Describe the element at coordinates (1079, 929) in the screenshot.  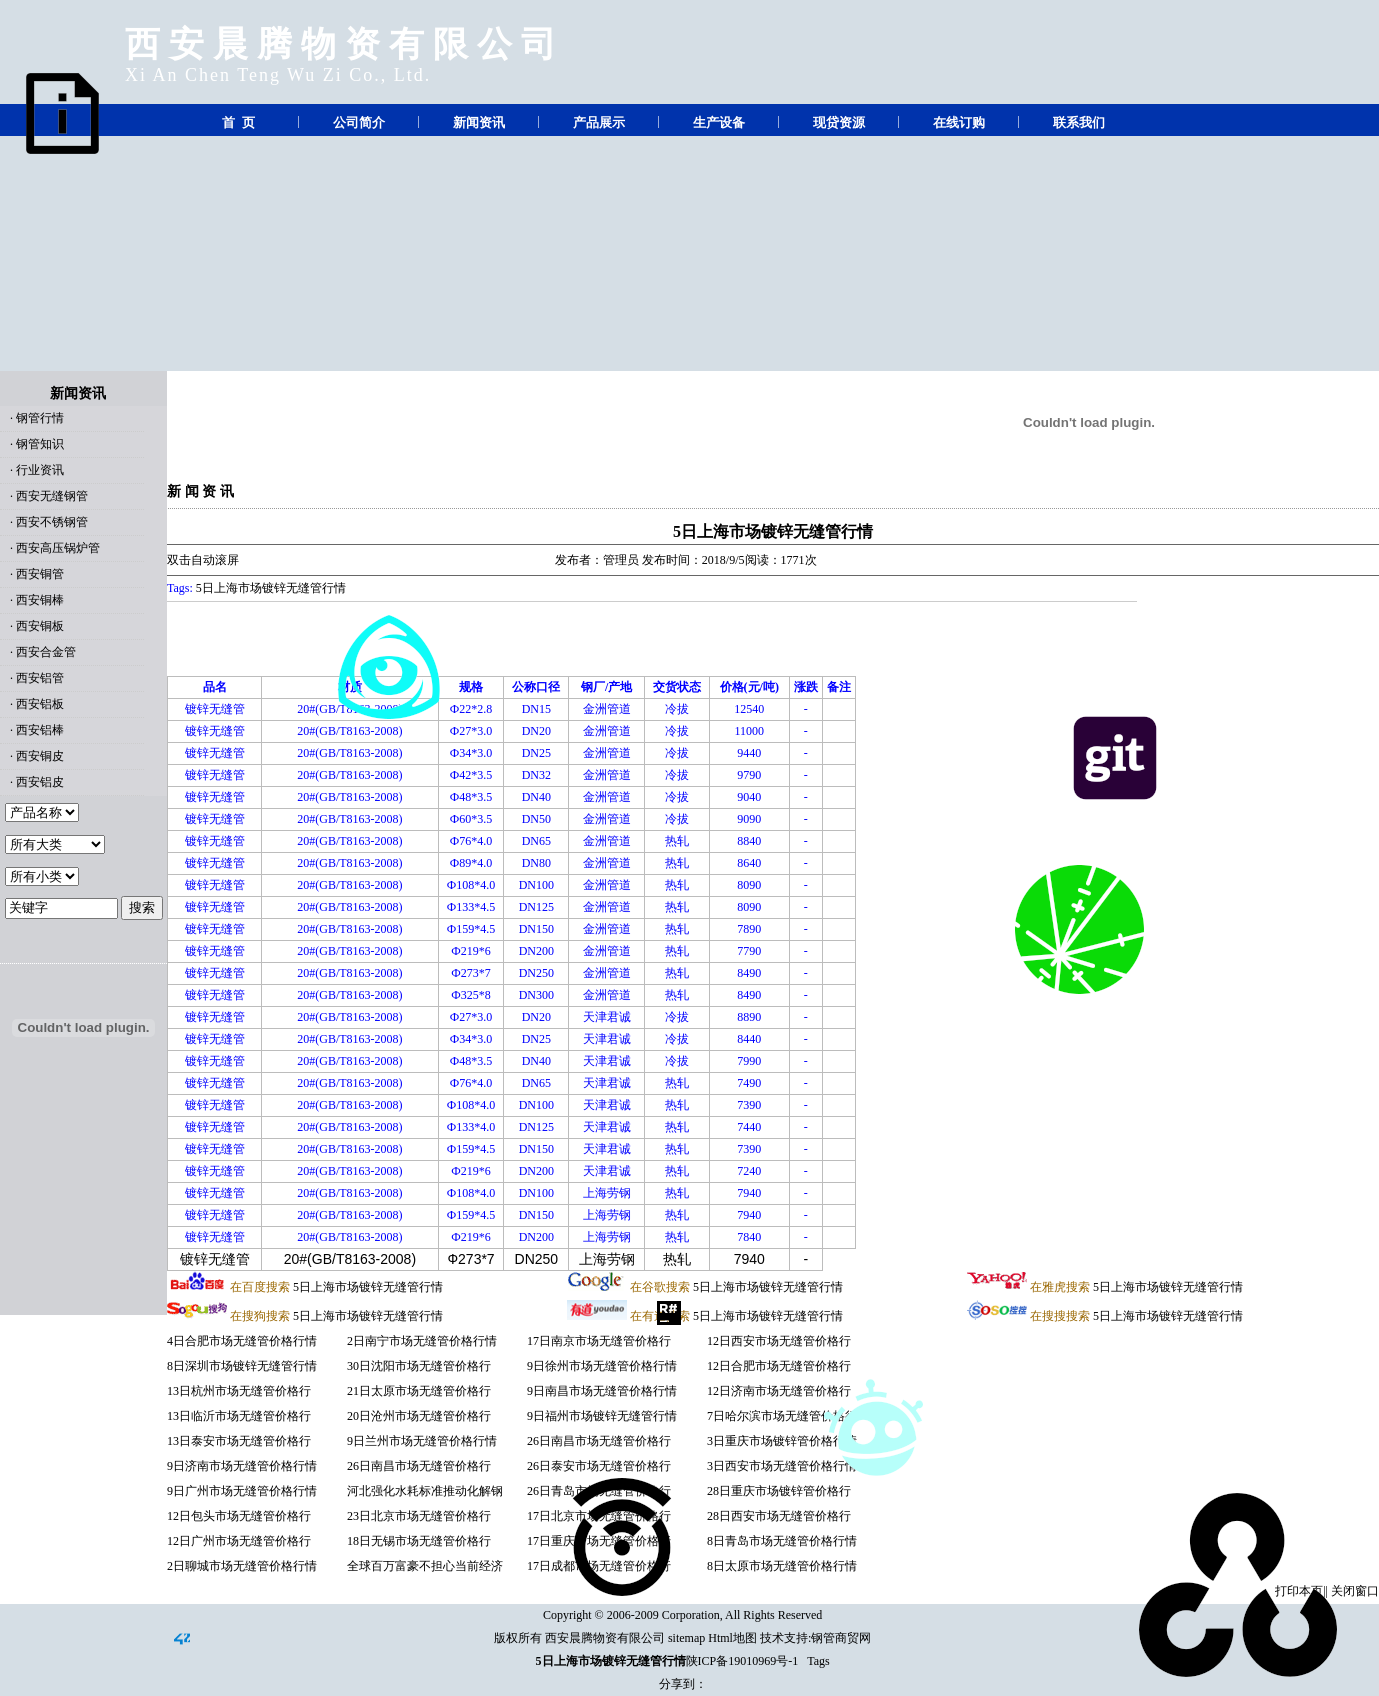
I see `visit the Ex Ordo website or platform` at that location.